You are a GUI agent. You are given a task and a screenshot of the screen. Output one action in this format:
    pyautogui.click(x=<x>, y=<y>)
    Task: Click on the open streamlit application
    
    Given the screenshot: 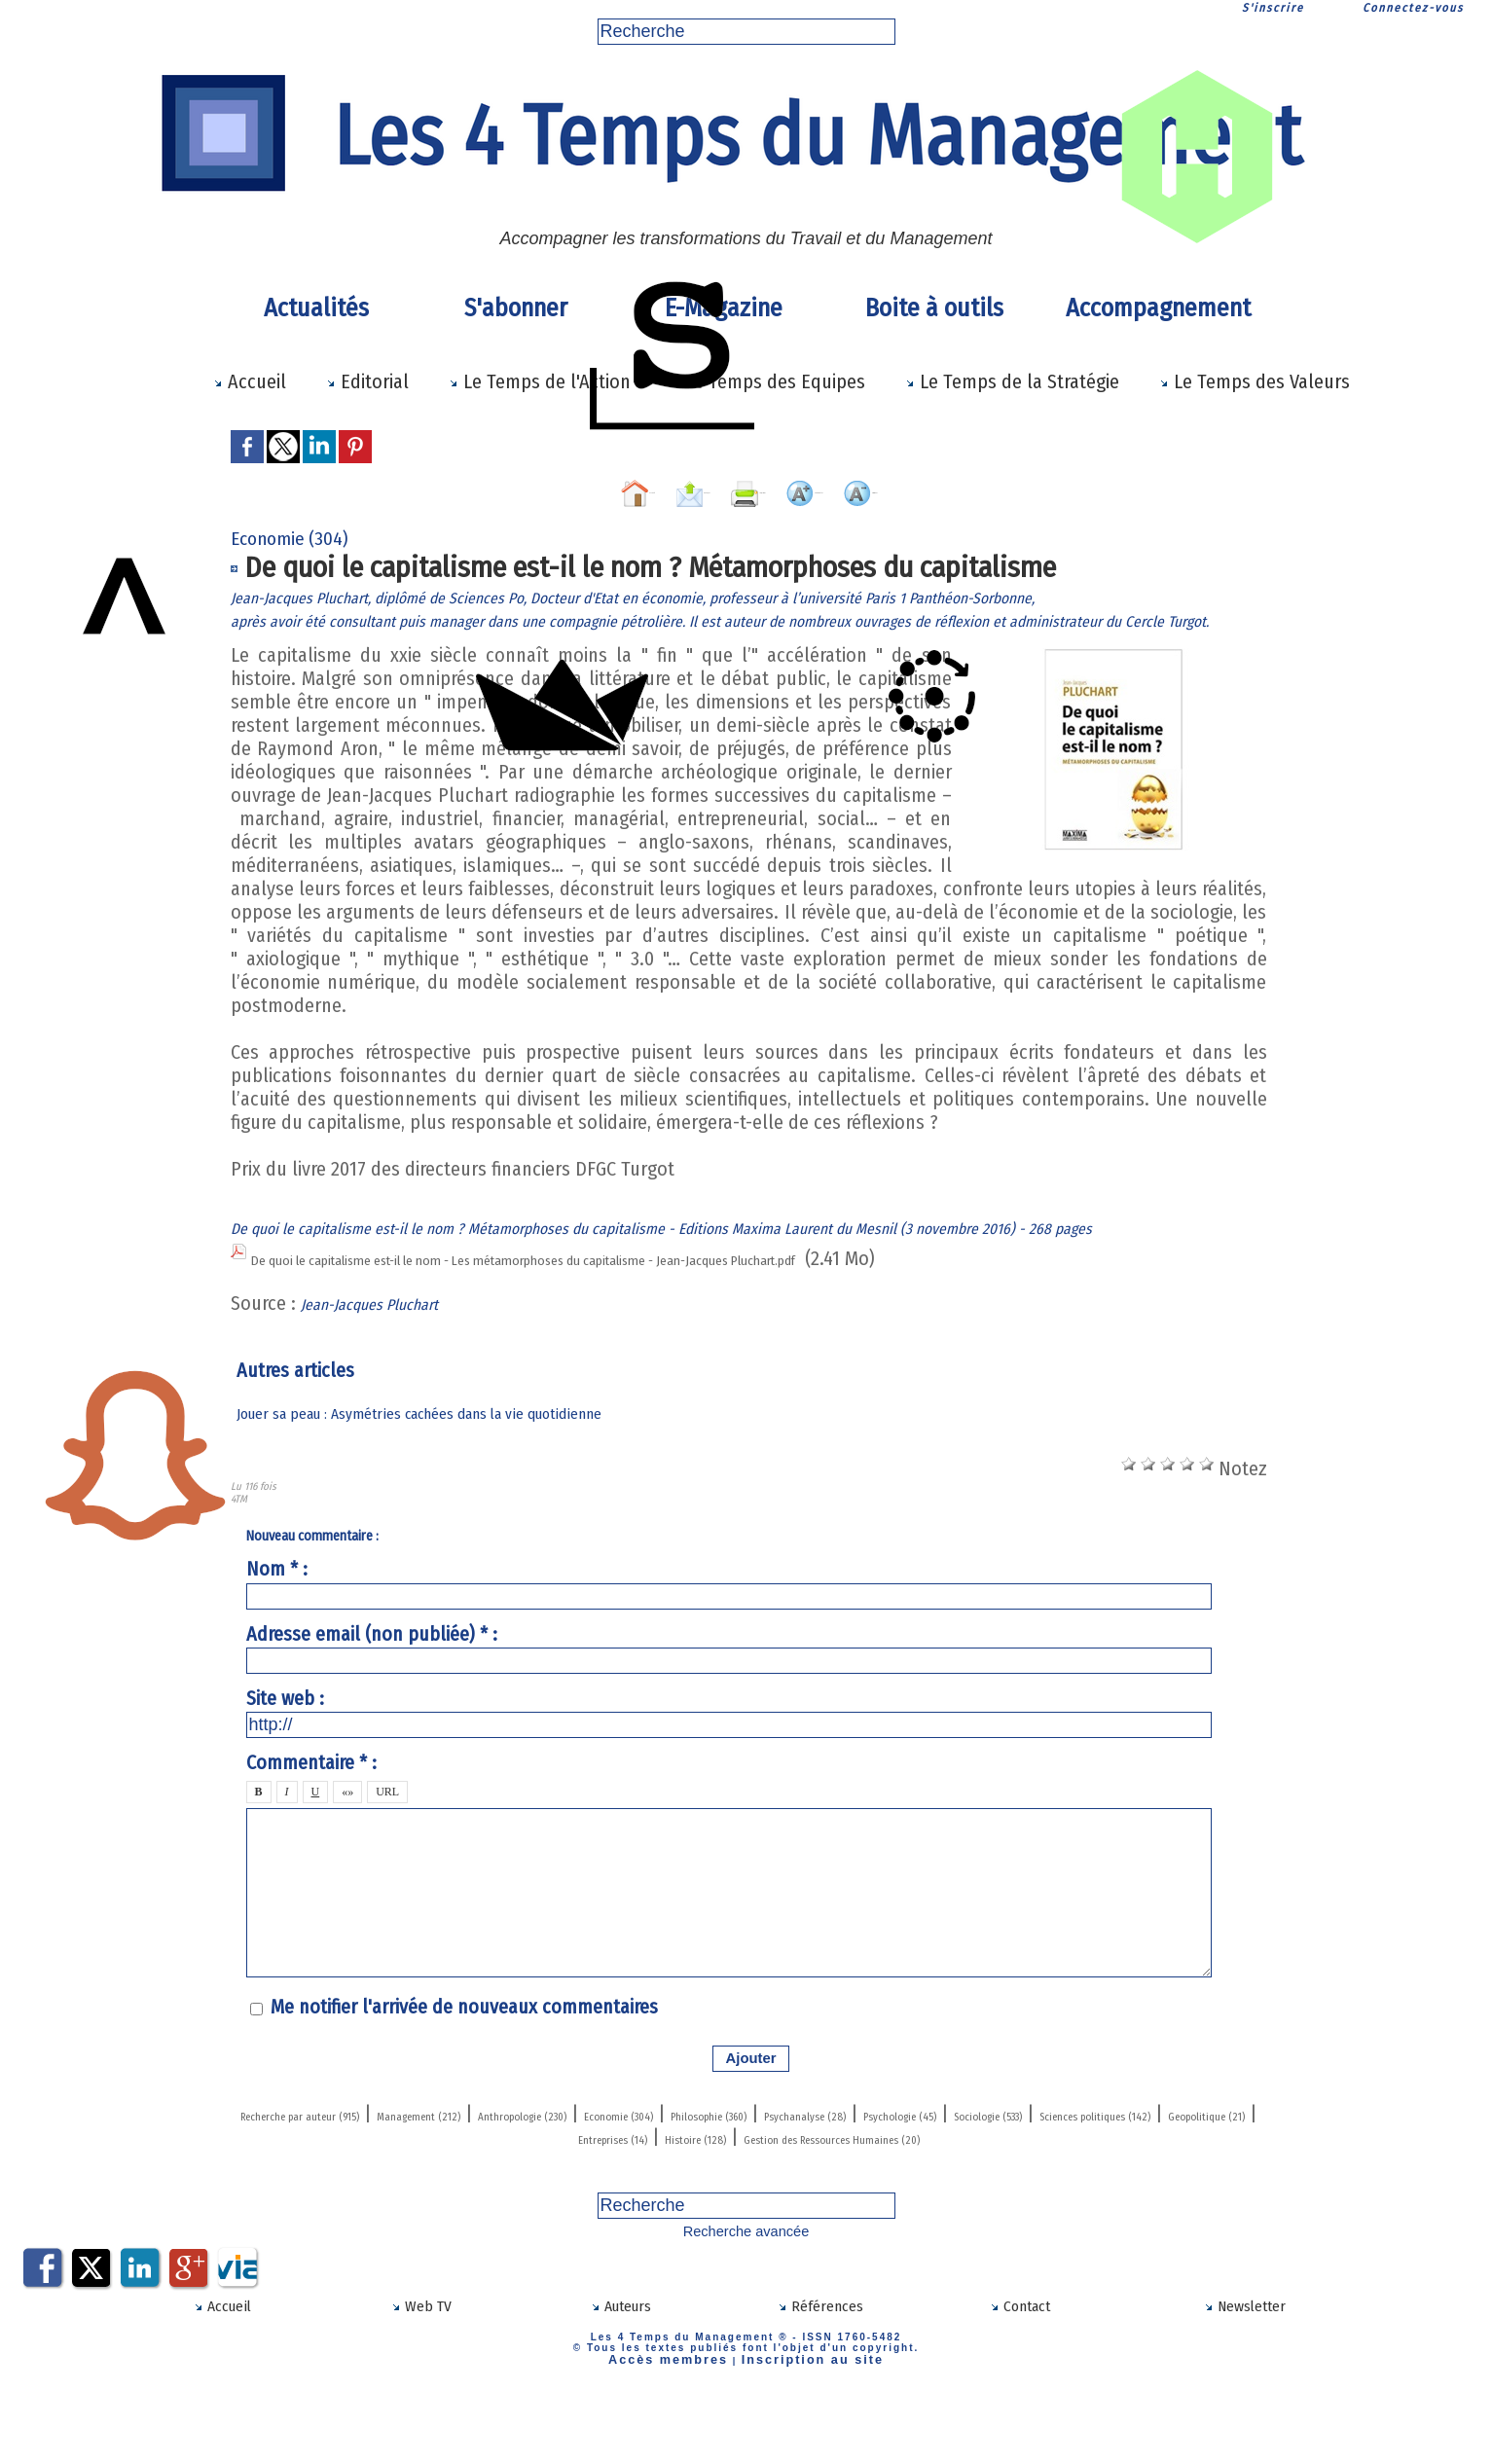 What is the action you would take?
    pyautogui.click(x=562, y=705)
    